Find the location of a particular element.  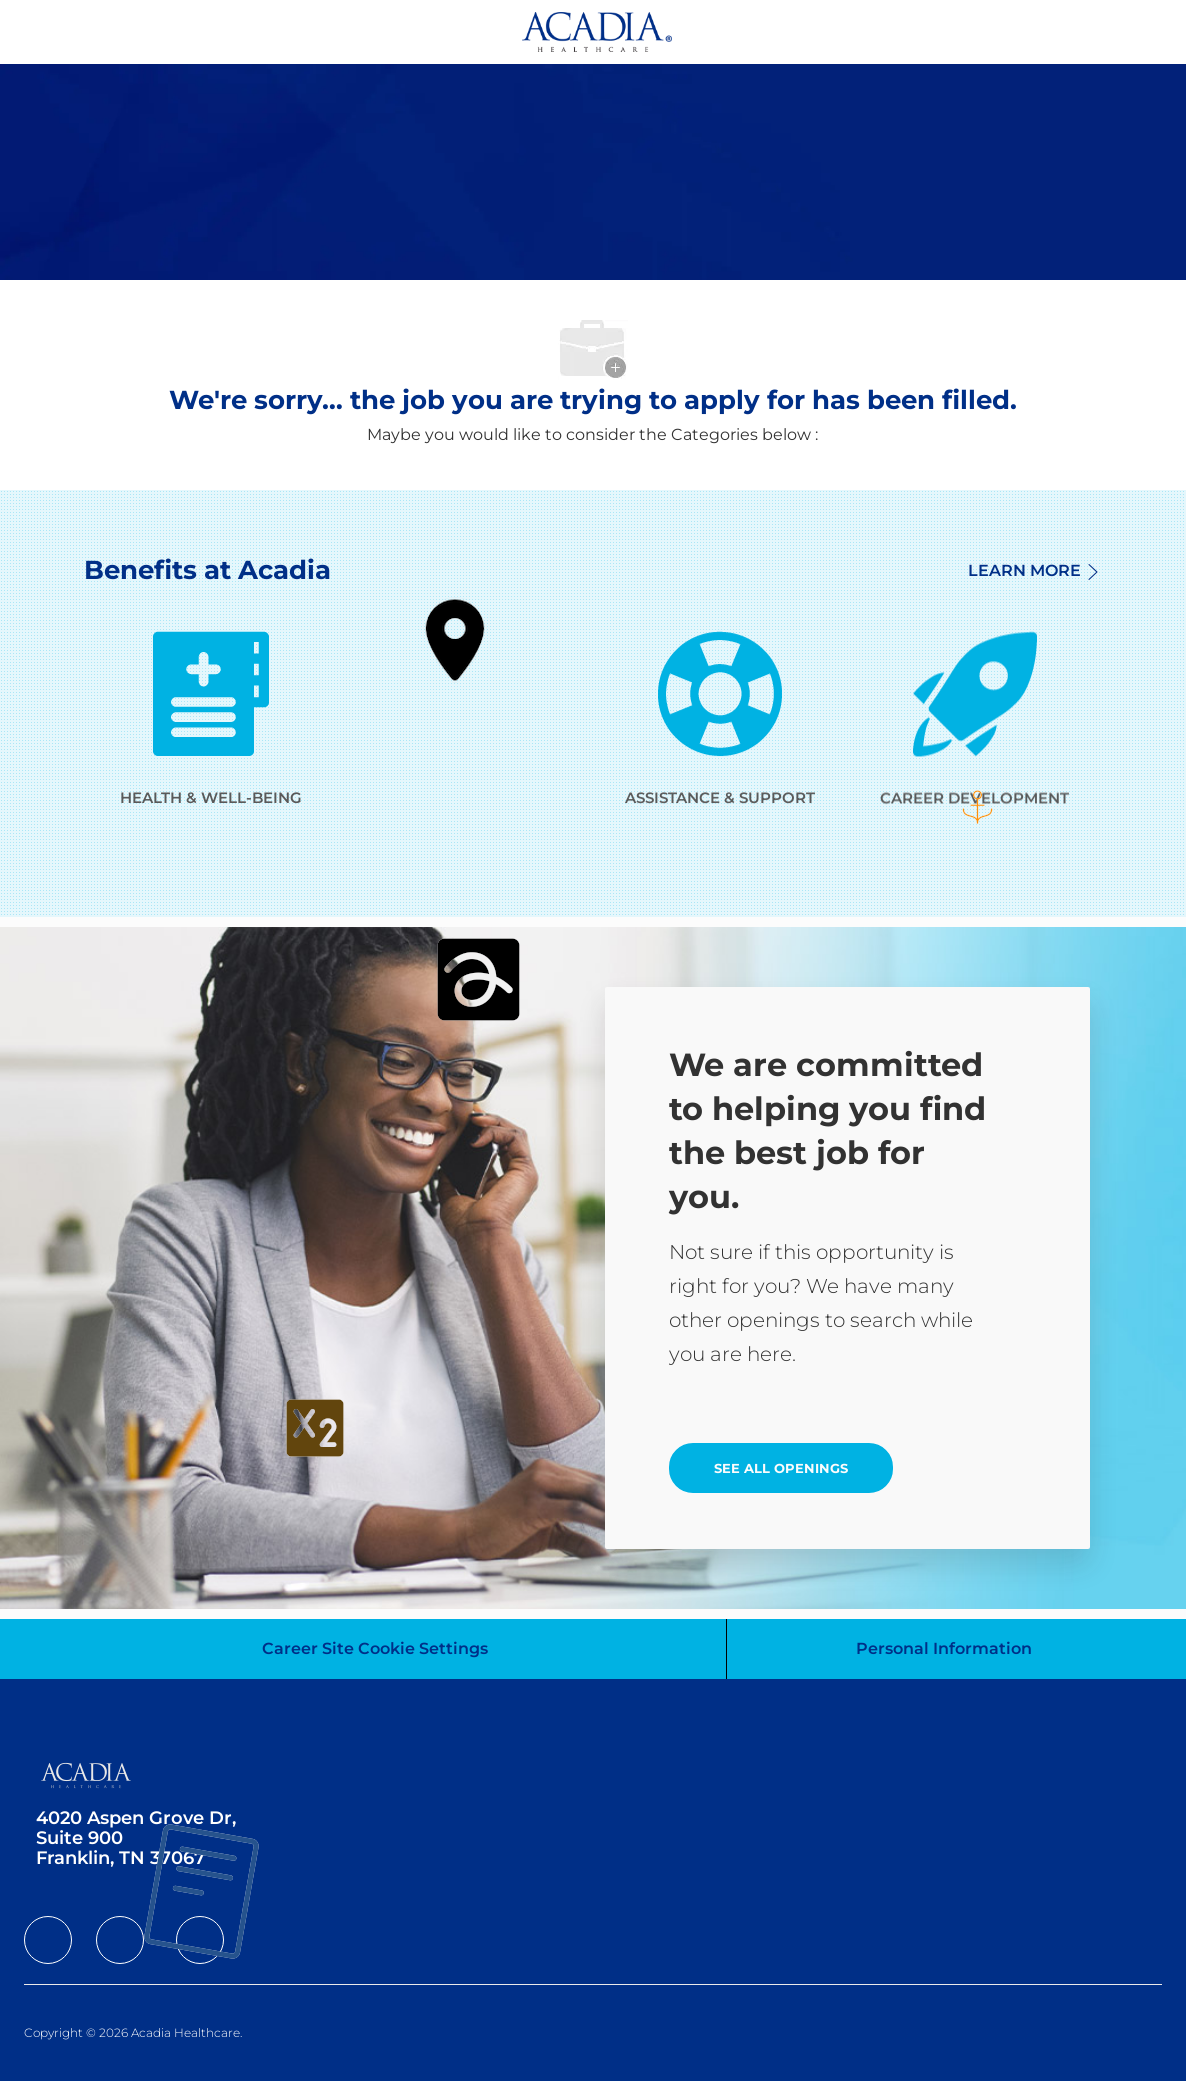

anchor link to a specific section on the page is located at coordinates (977, 806).